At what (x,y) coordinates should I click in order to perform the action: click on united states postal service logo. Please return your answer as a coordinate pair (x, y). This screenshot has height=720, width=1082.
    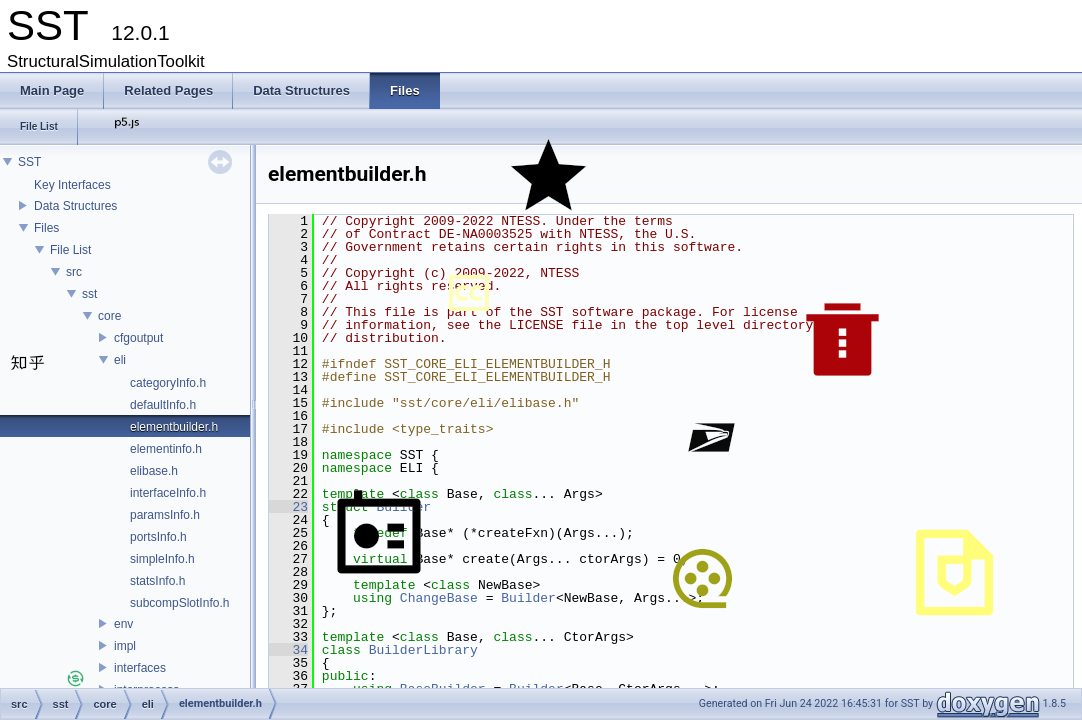
    Looking at the image, I should click on (711, 437).